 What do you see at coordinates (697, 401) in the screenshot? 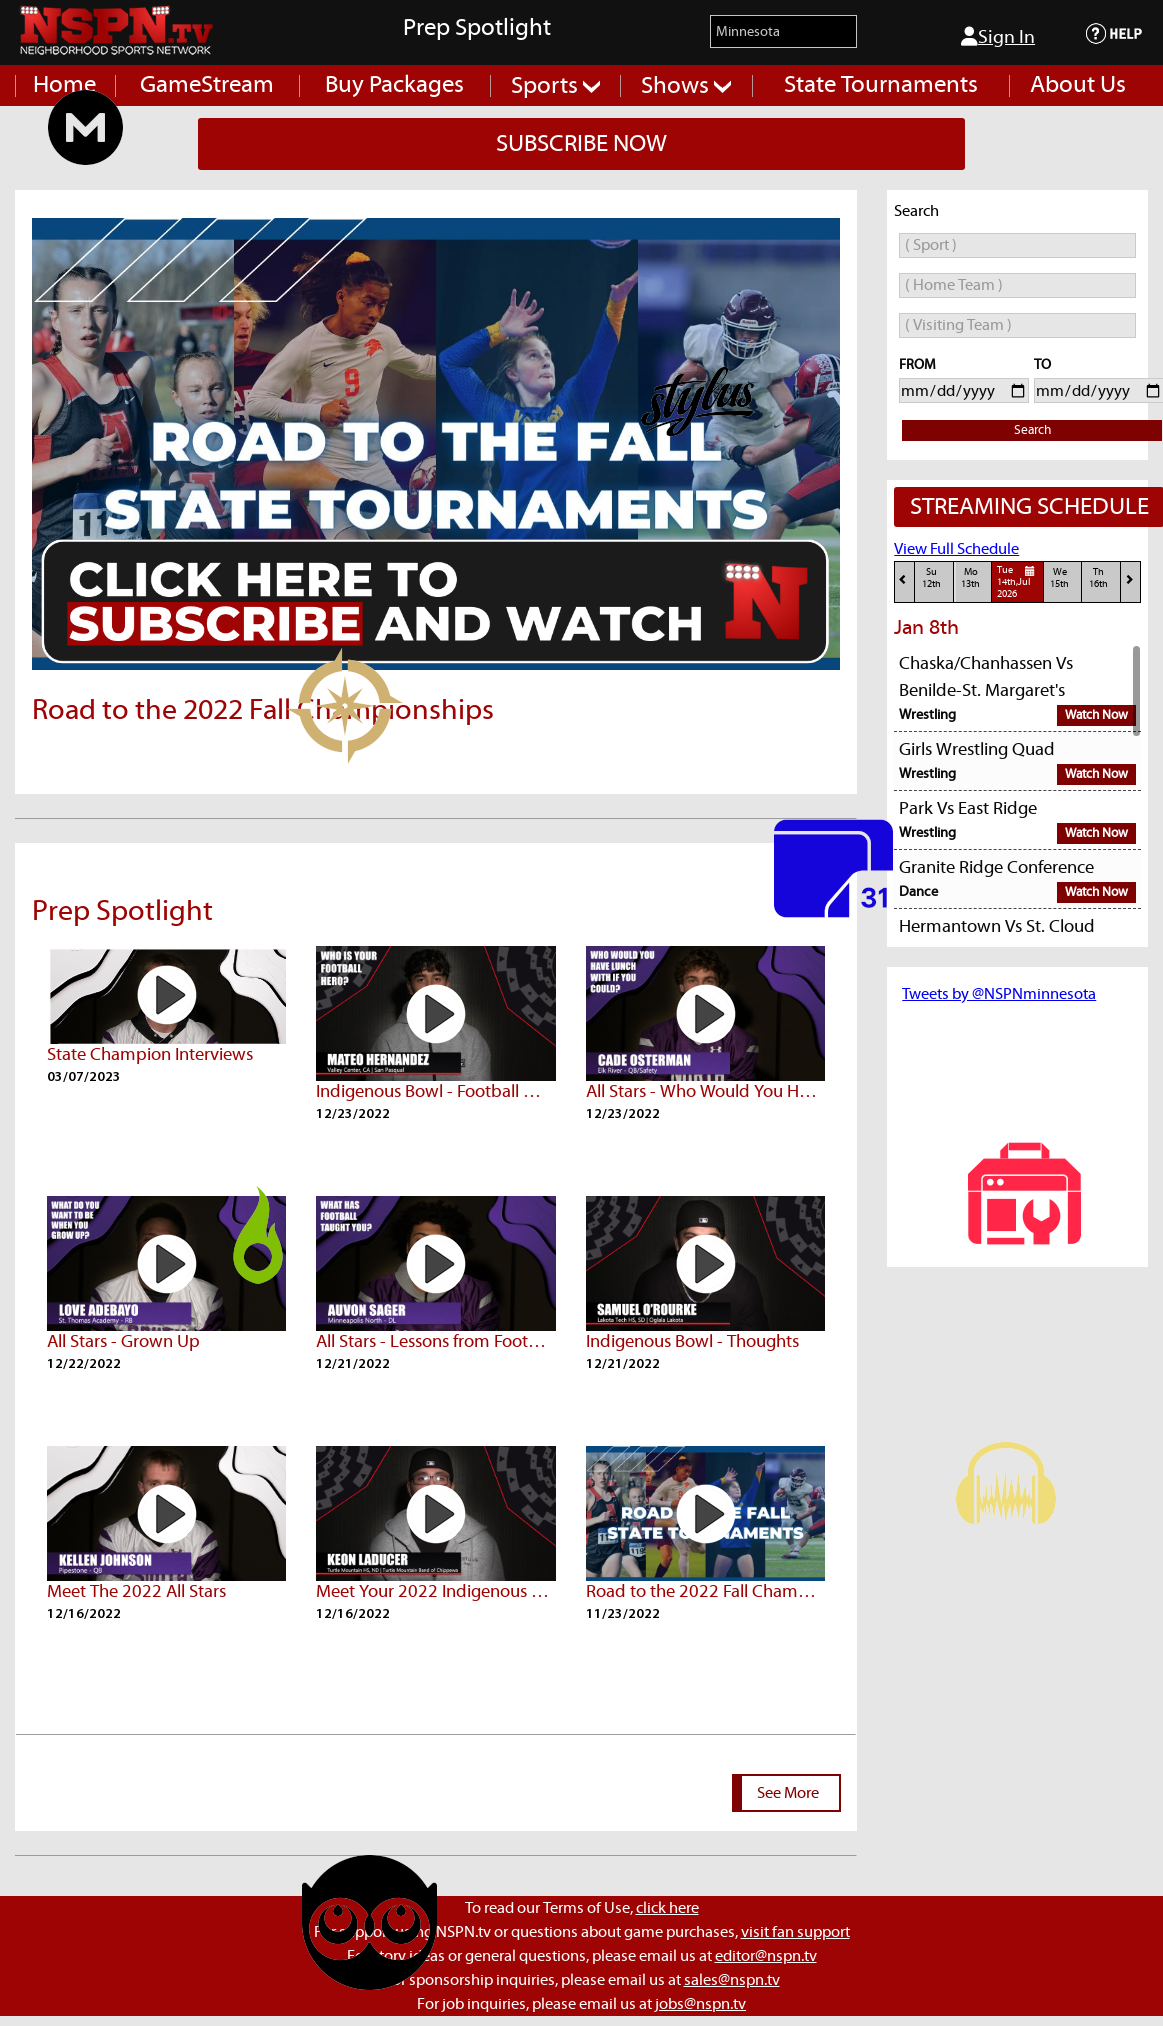
I see `stylus CSS preprocessor logo` at bounding box center [697, 401].